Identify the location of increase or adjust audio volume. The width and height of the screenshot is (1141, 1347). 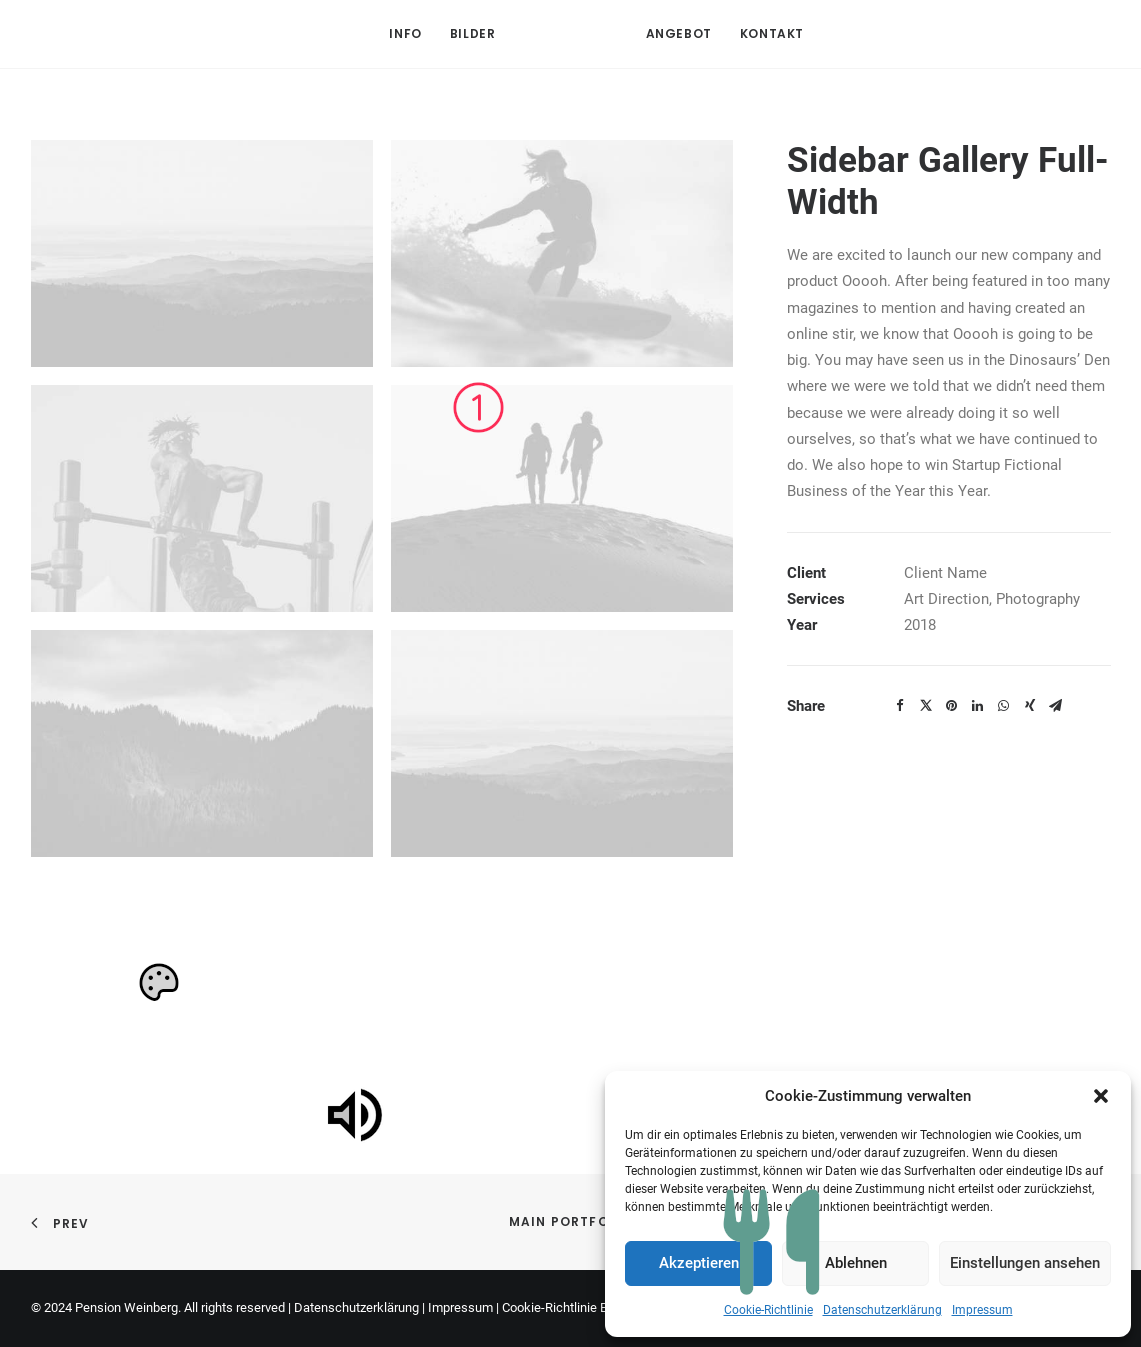
(355, 1115).